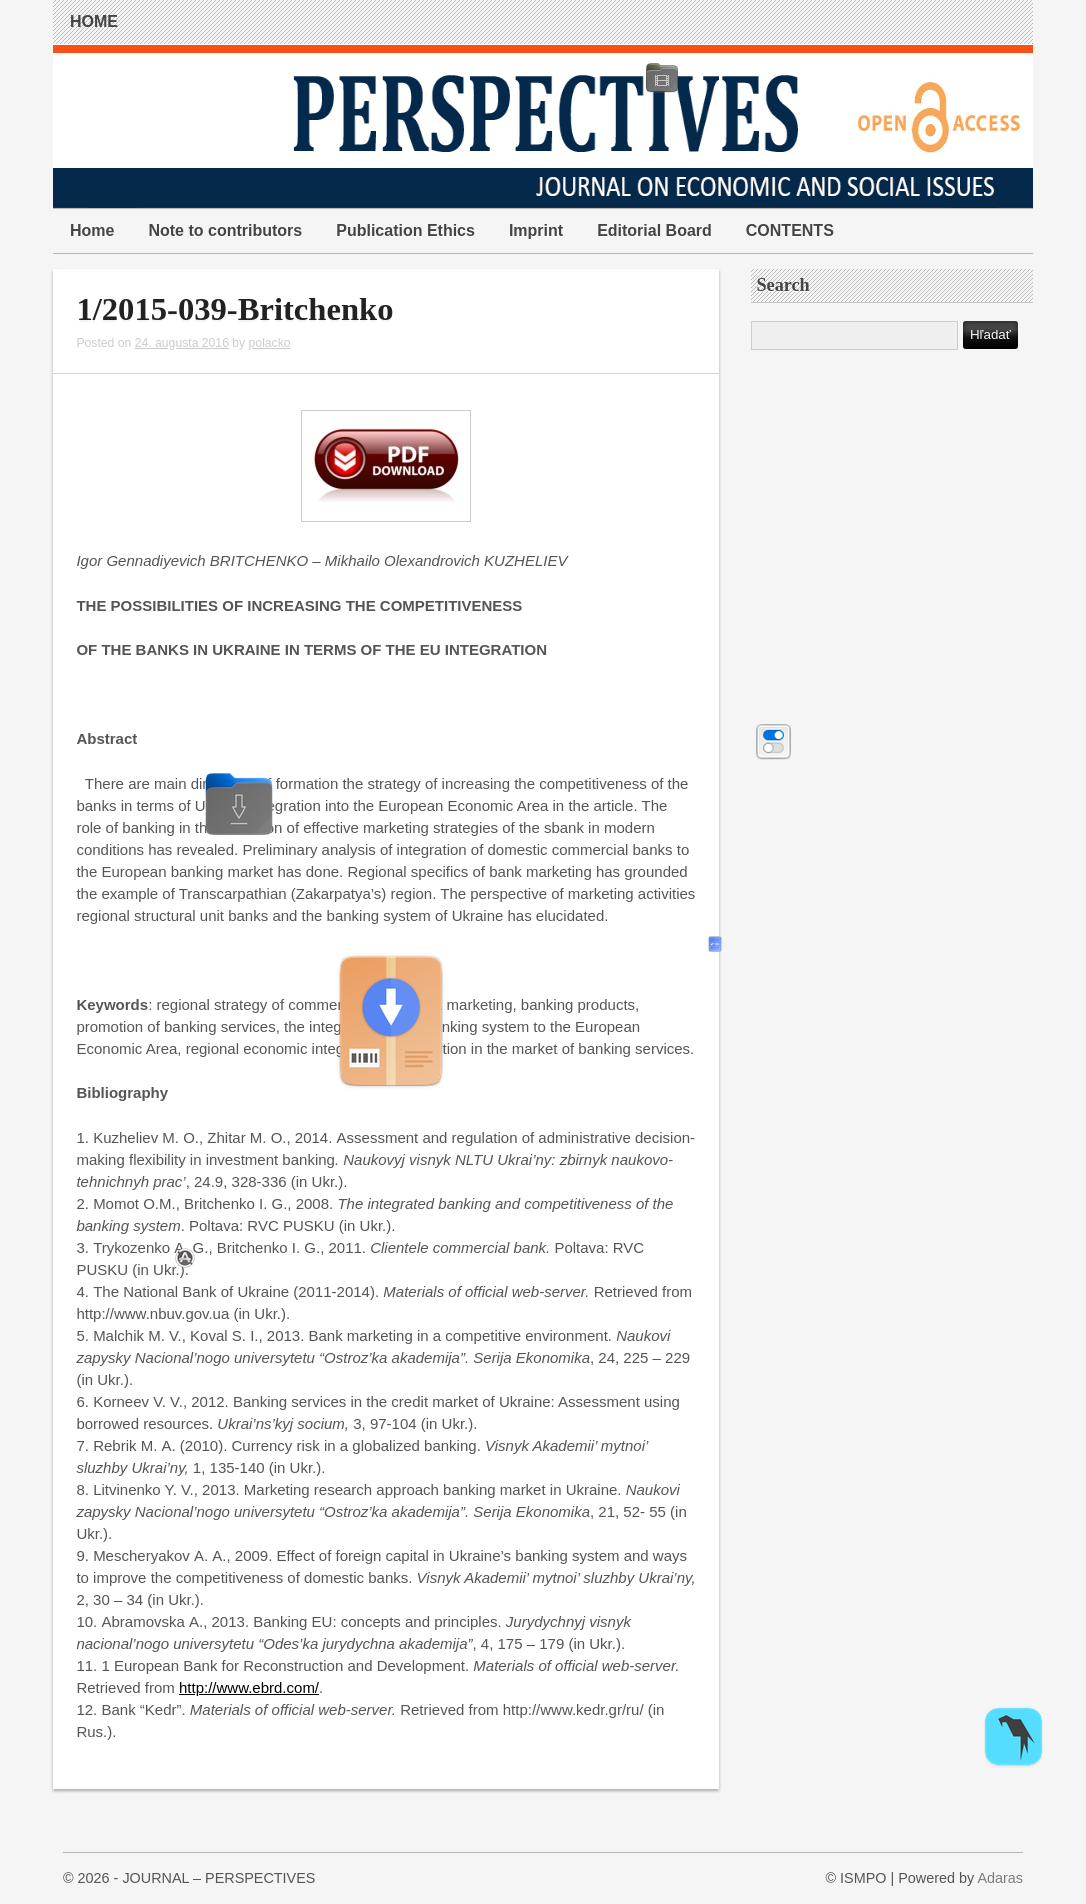  Describe the element at coordinates (773, 741) in the screenshot. I see `open system tweaks or customization settings` at that location.